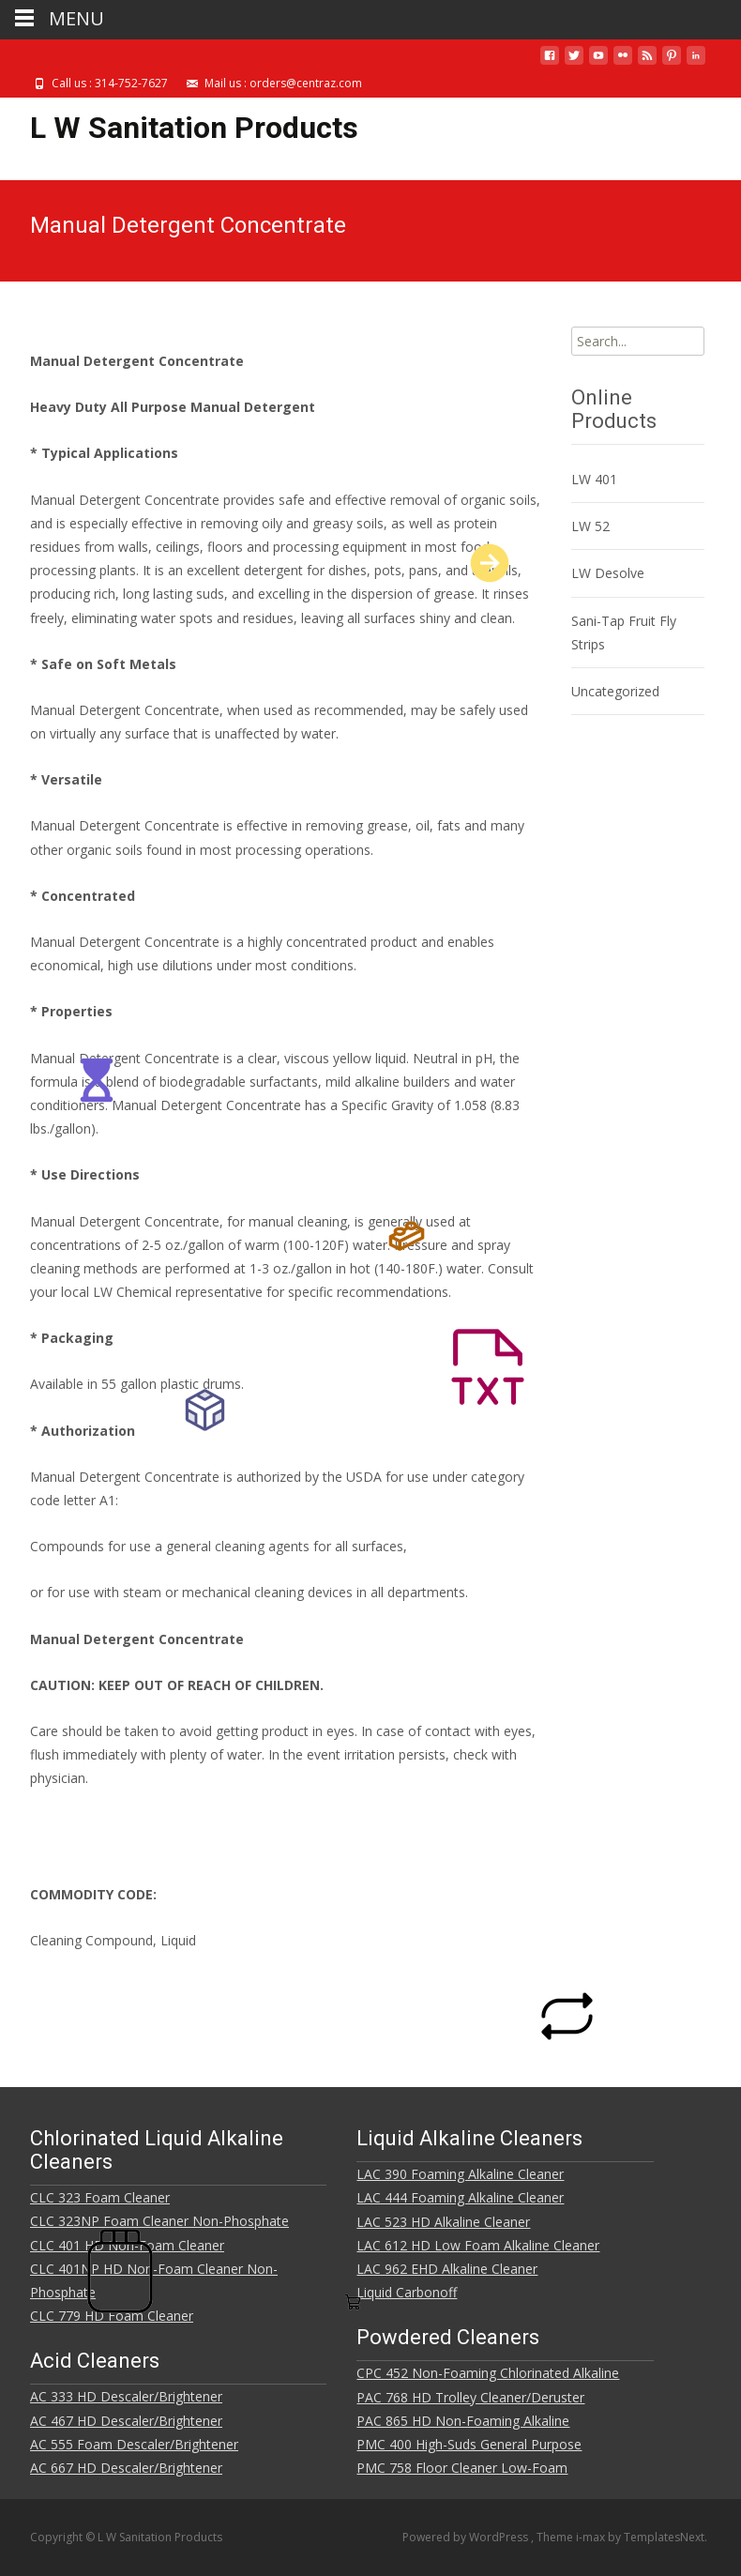  Describe the element at coordinates (490, 563) in the screenshot. I see `proceed to the next step` at that location.